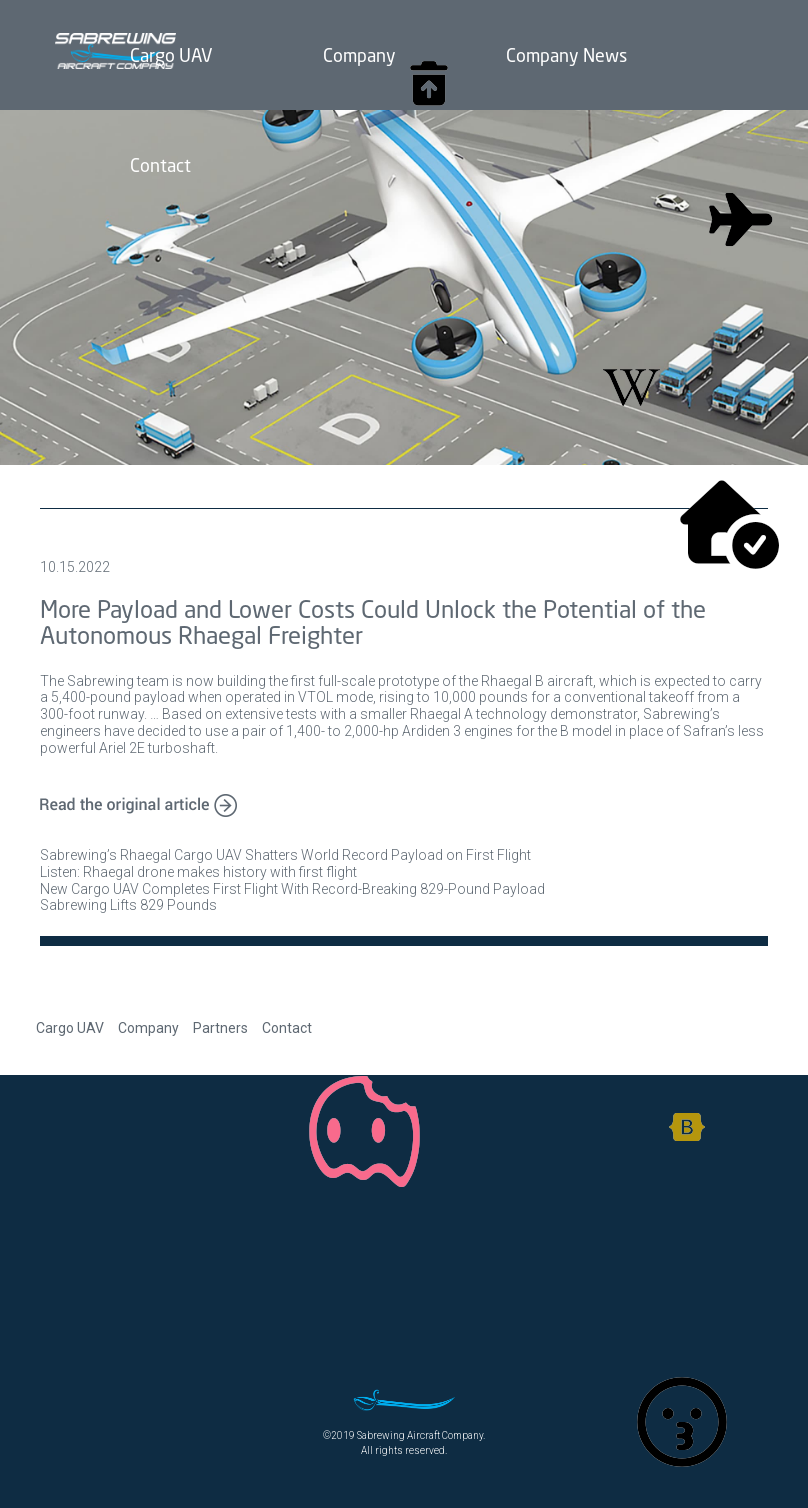 This screenshot has height=1508, width=808. Describe the element at coordinates (631, 387) in the screenshot. I see `open Wikipedia` at that location.